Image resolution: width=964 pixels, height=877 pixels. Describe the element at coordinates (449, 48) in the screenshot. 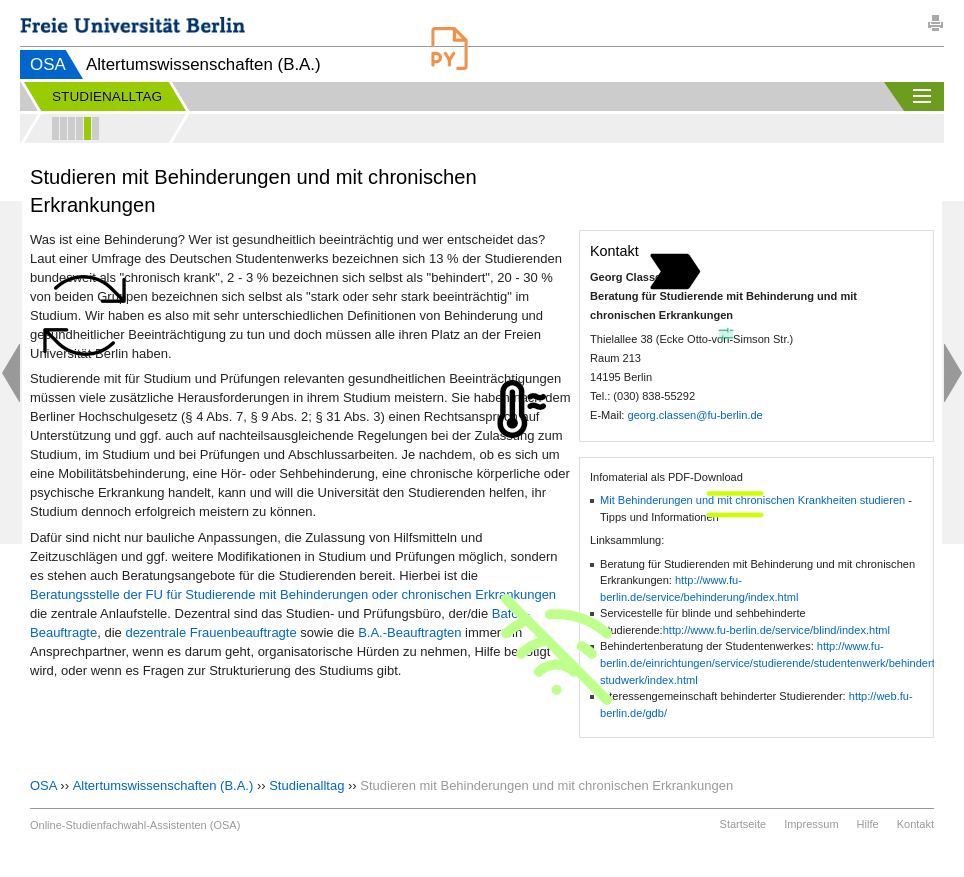

I see `open a python file` at that location.